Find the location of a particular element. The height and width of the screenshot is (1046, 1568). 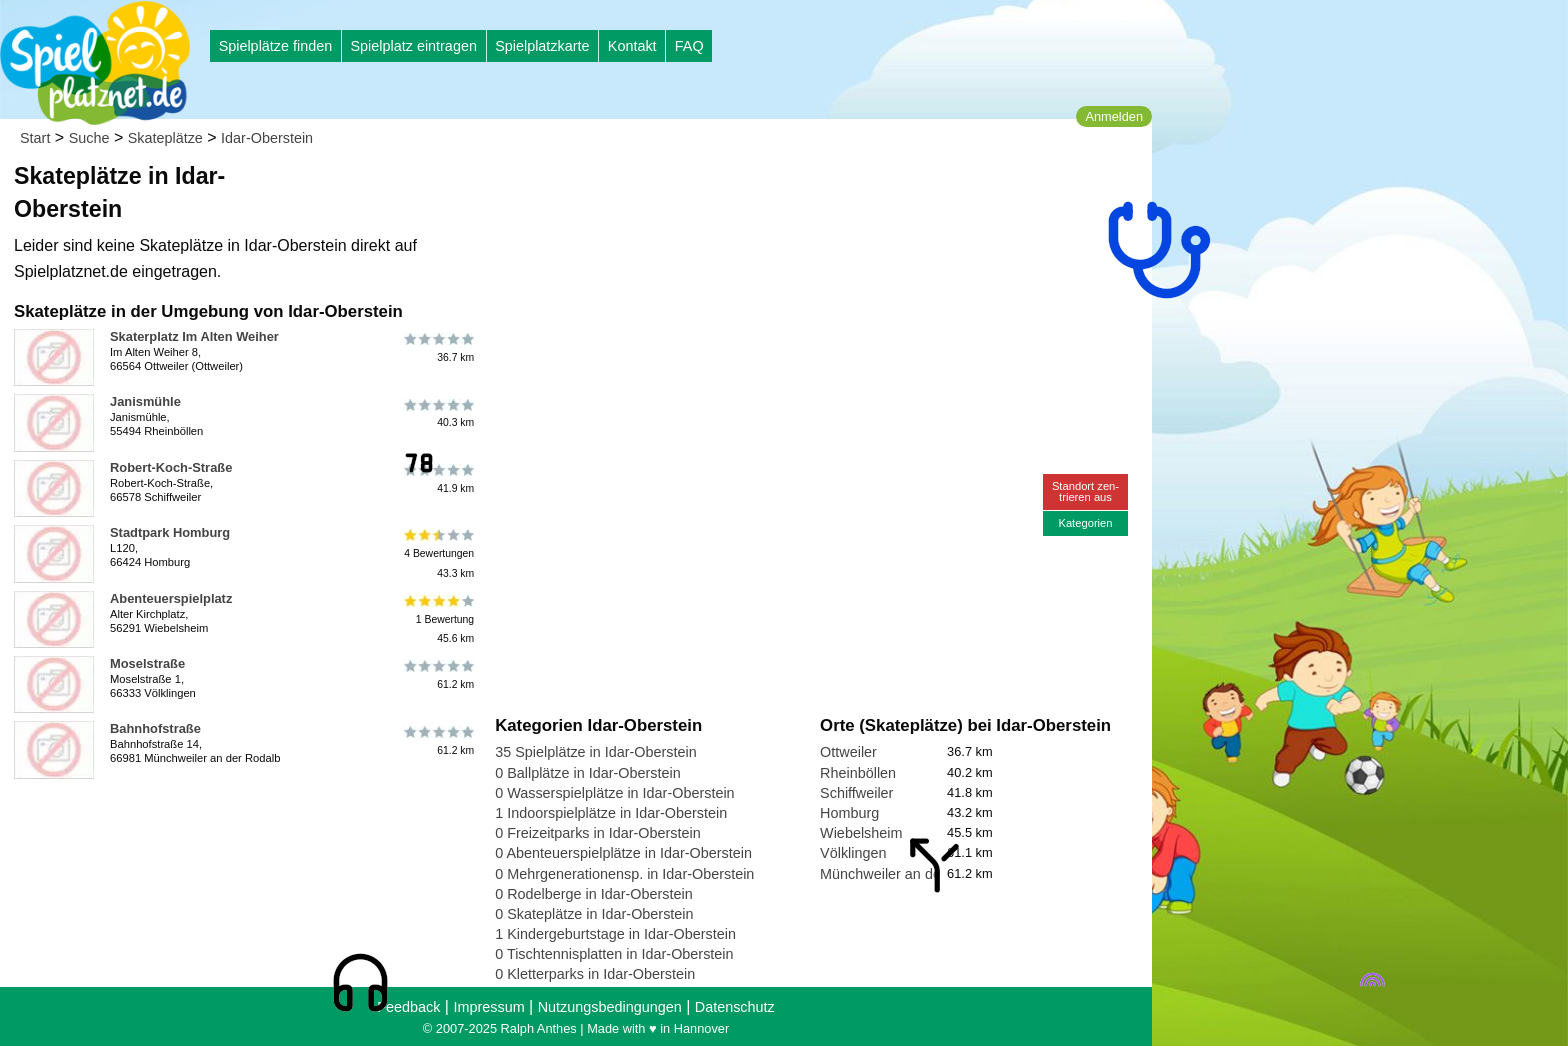

bear left at the upcoming fork is located at coordinates (934, 865).